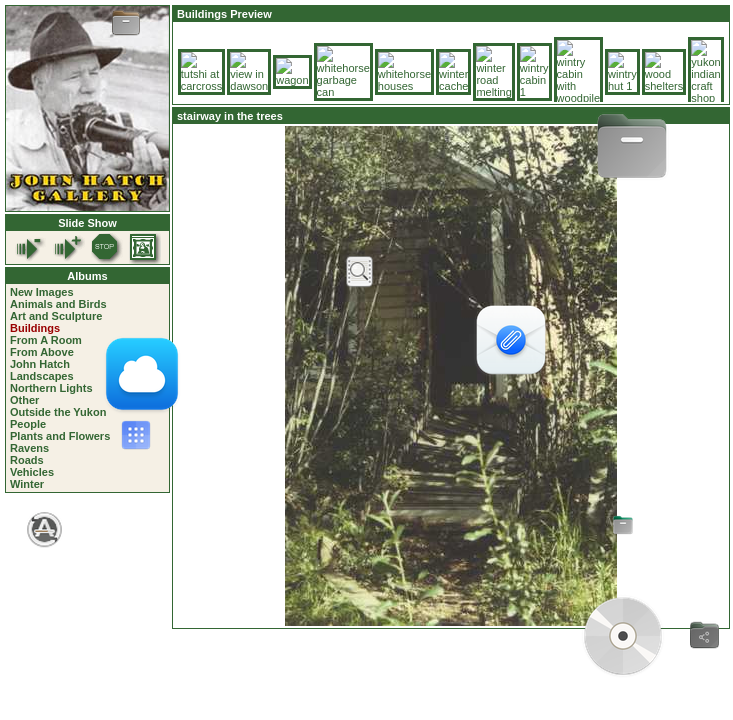 This screenshot has width=733, height=720. What do you see at coordinates (623, 525) in the screenshot?
I see `open the file manager app` at bounding box center [623, 525].